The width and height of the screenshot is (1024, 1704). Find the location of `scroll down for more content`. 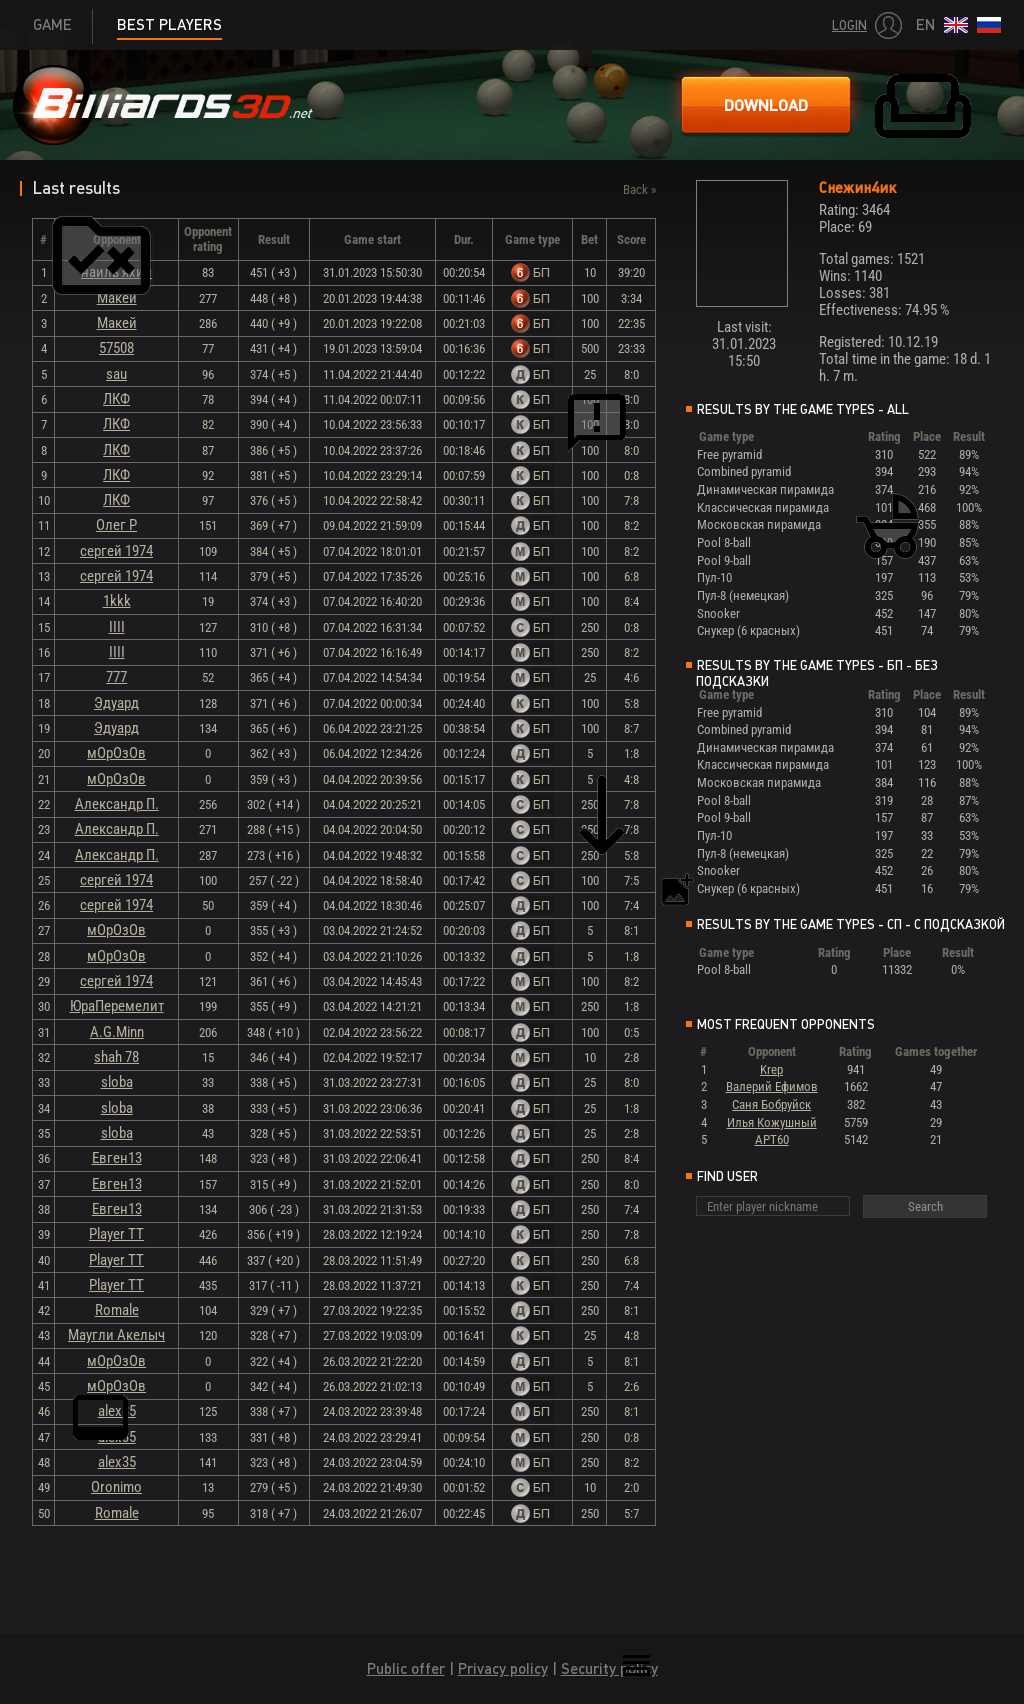

scroll down for more content is located at coordinates (602, 815).